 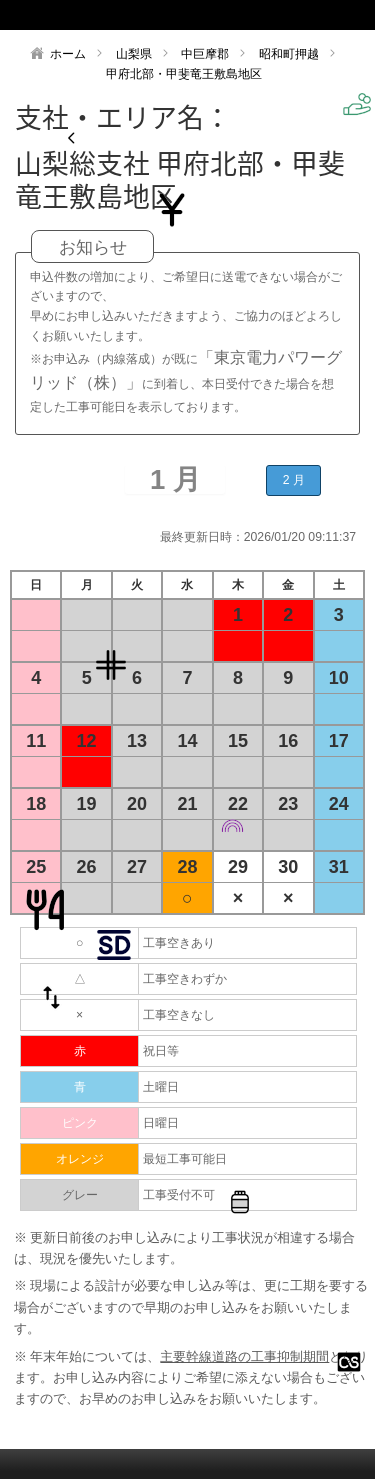 What do you see at coordinates (51, 997) in the screenshot?
I see `import or export data` at bounding box center [51, 997].